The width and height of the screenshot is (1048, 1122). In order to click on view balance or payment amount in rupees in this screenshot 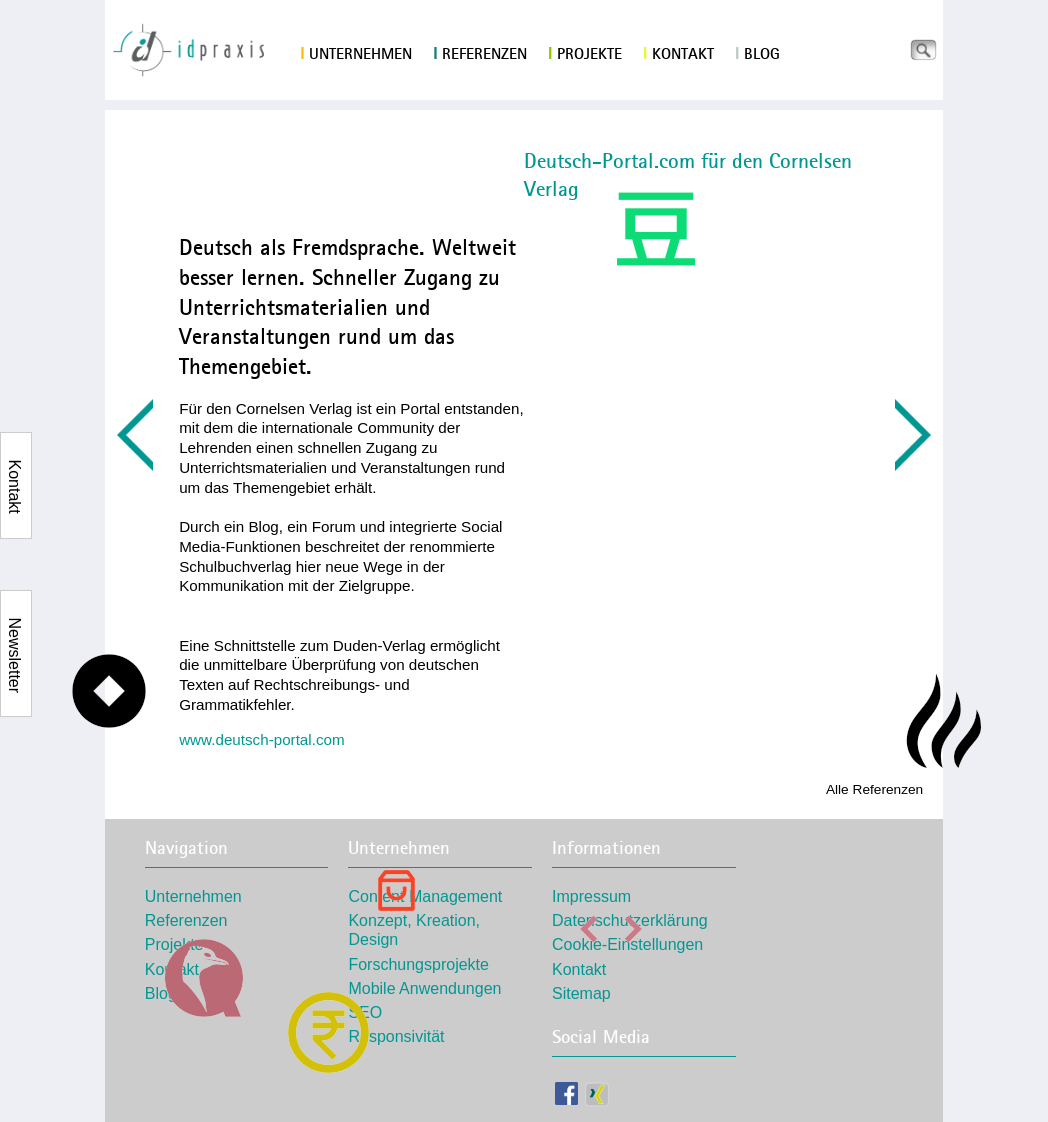, I will do `click(328, 1032)`.